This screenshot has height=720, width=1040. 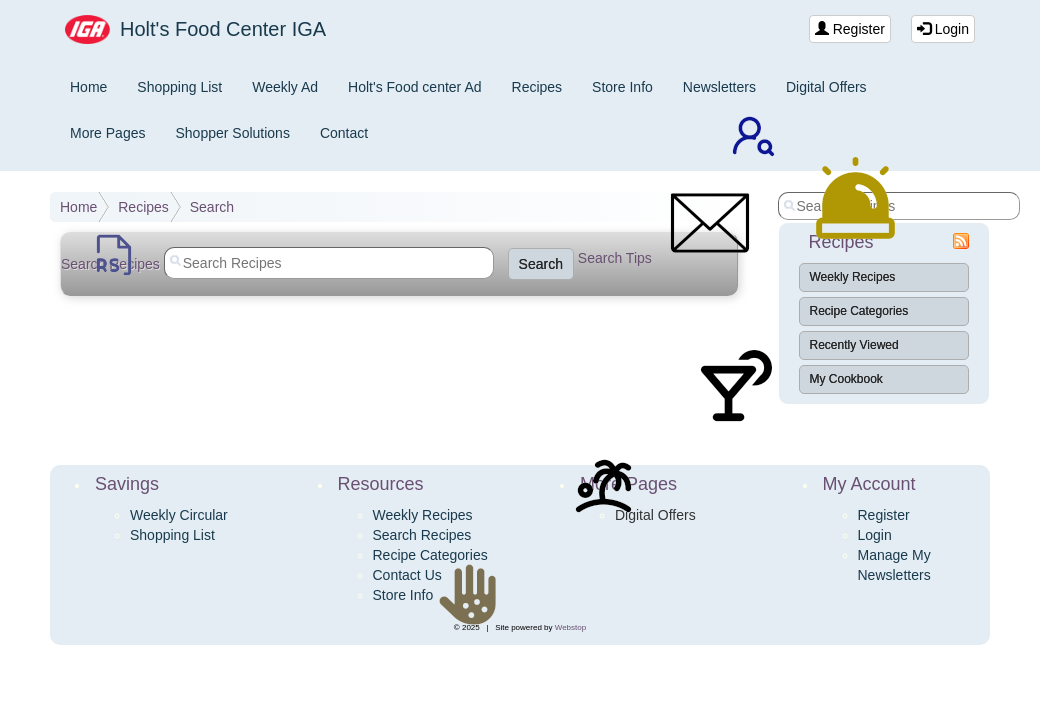 I want to click on a Rust source code file, so click(x=114, y=255).